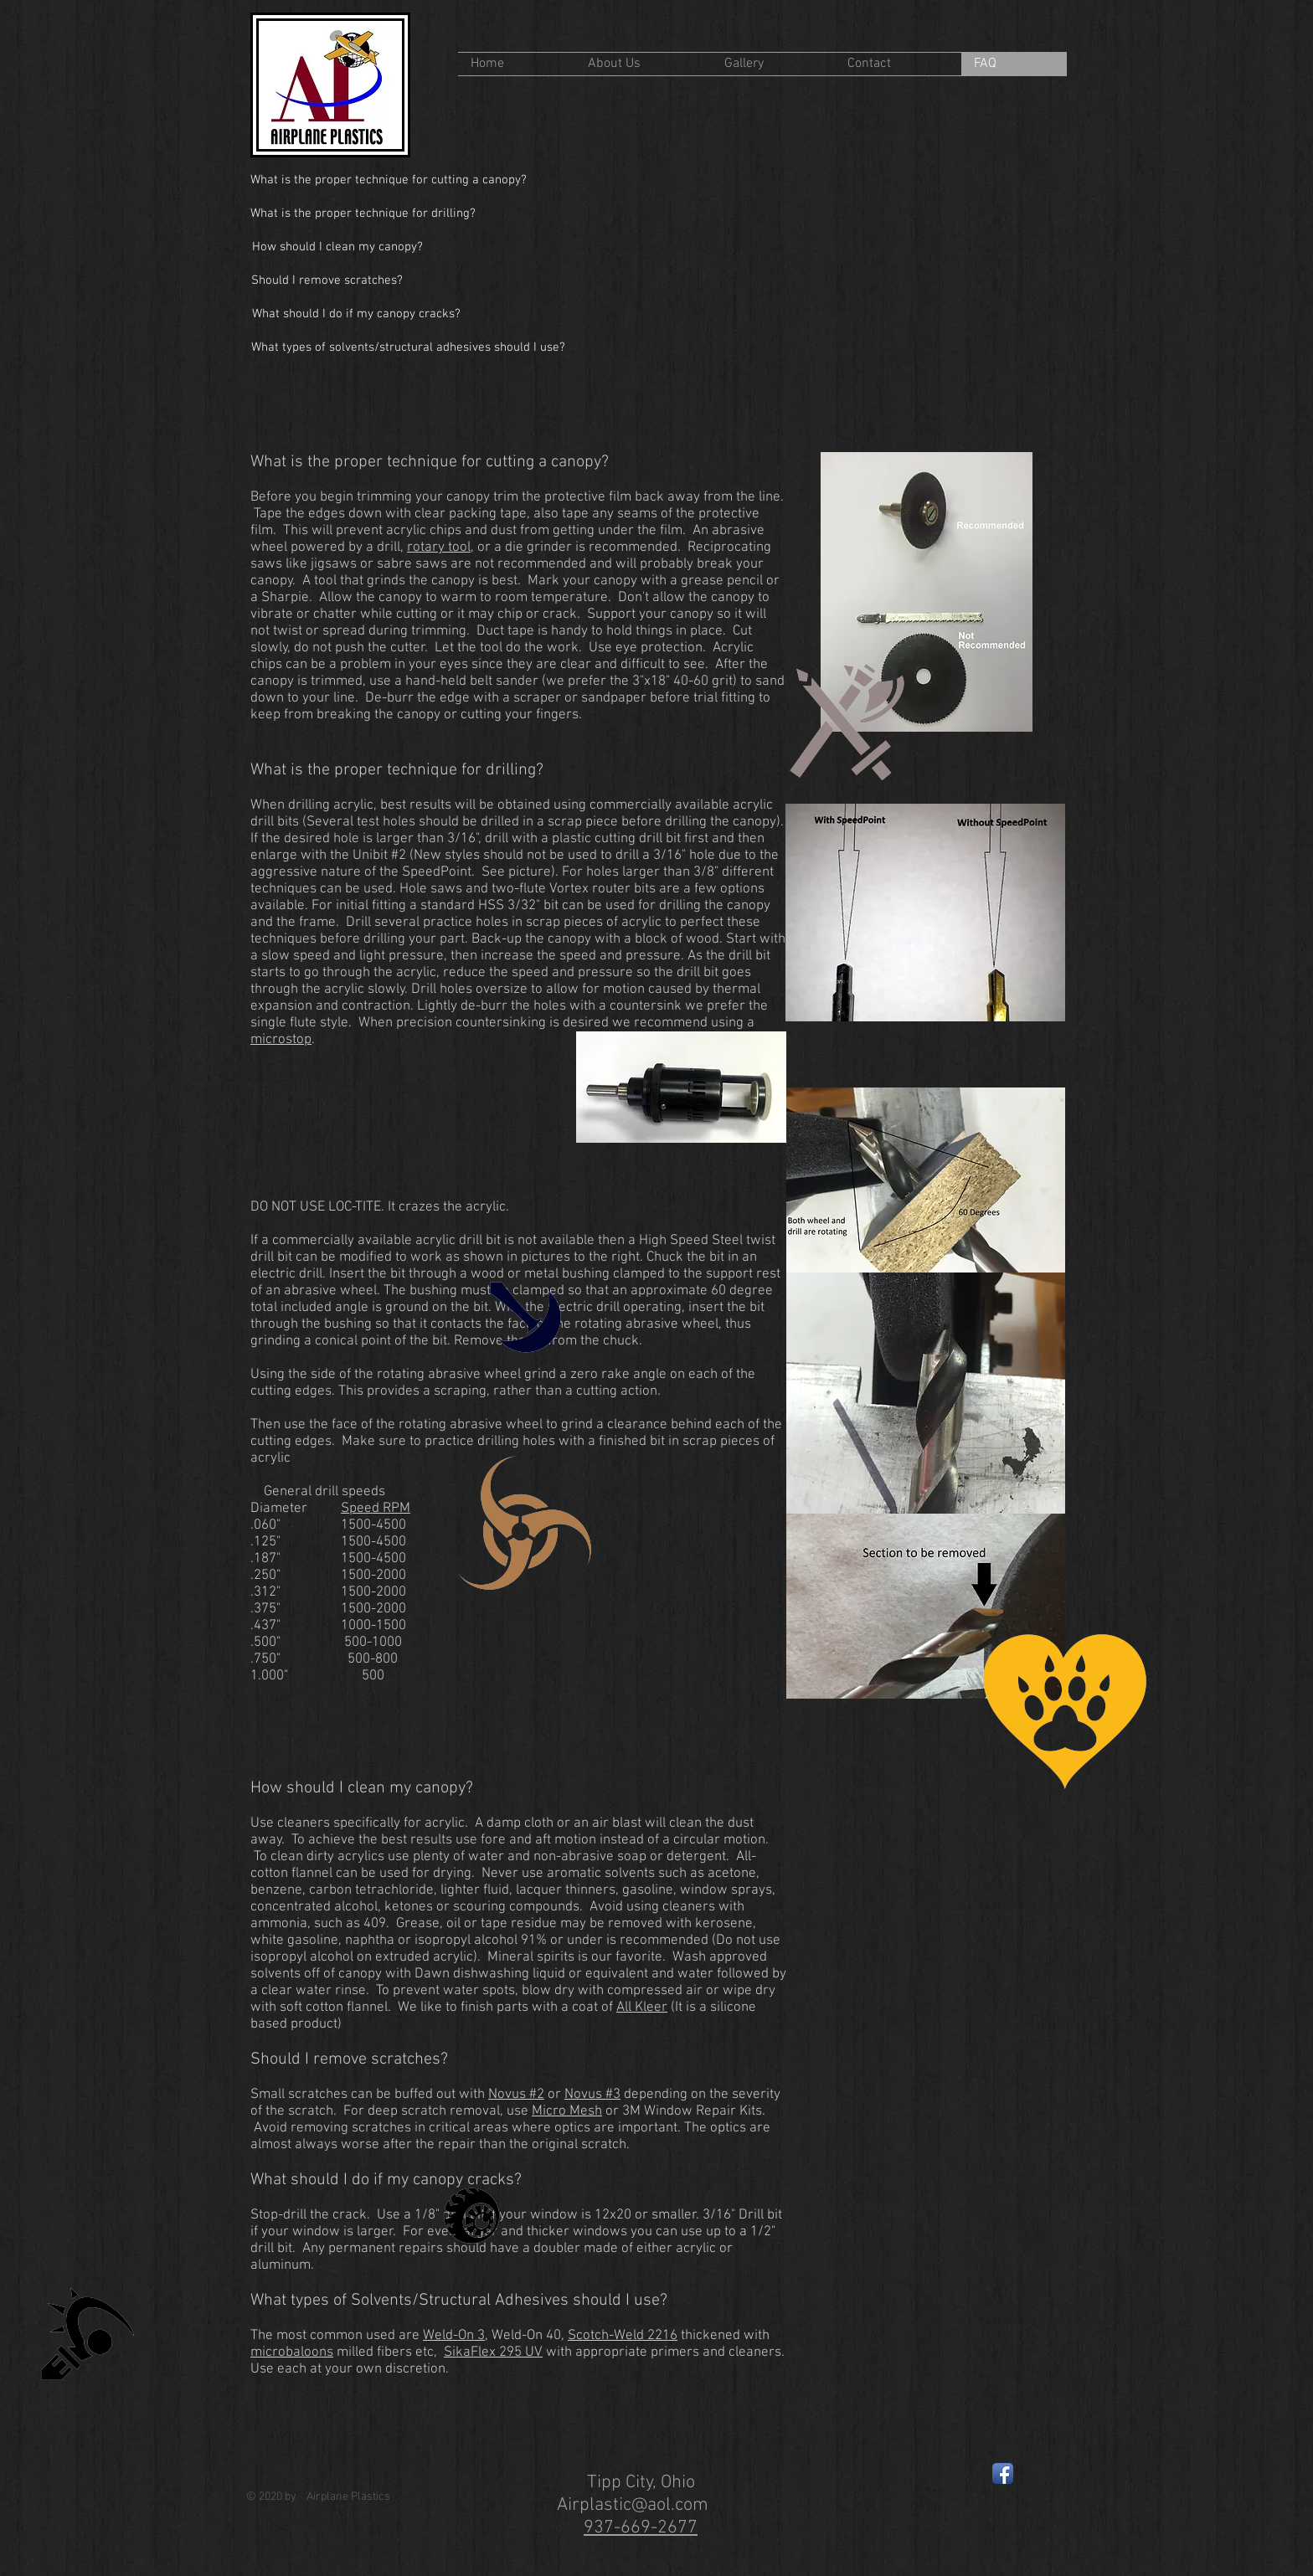  I want to click on select crescent blade weapon in game inventory, so click(525, 1317).